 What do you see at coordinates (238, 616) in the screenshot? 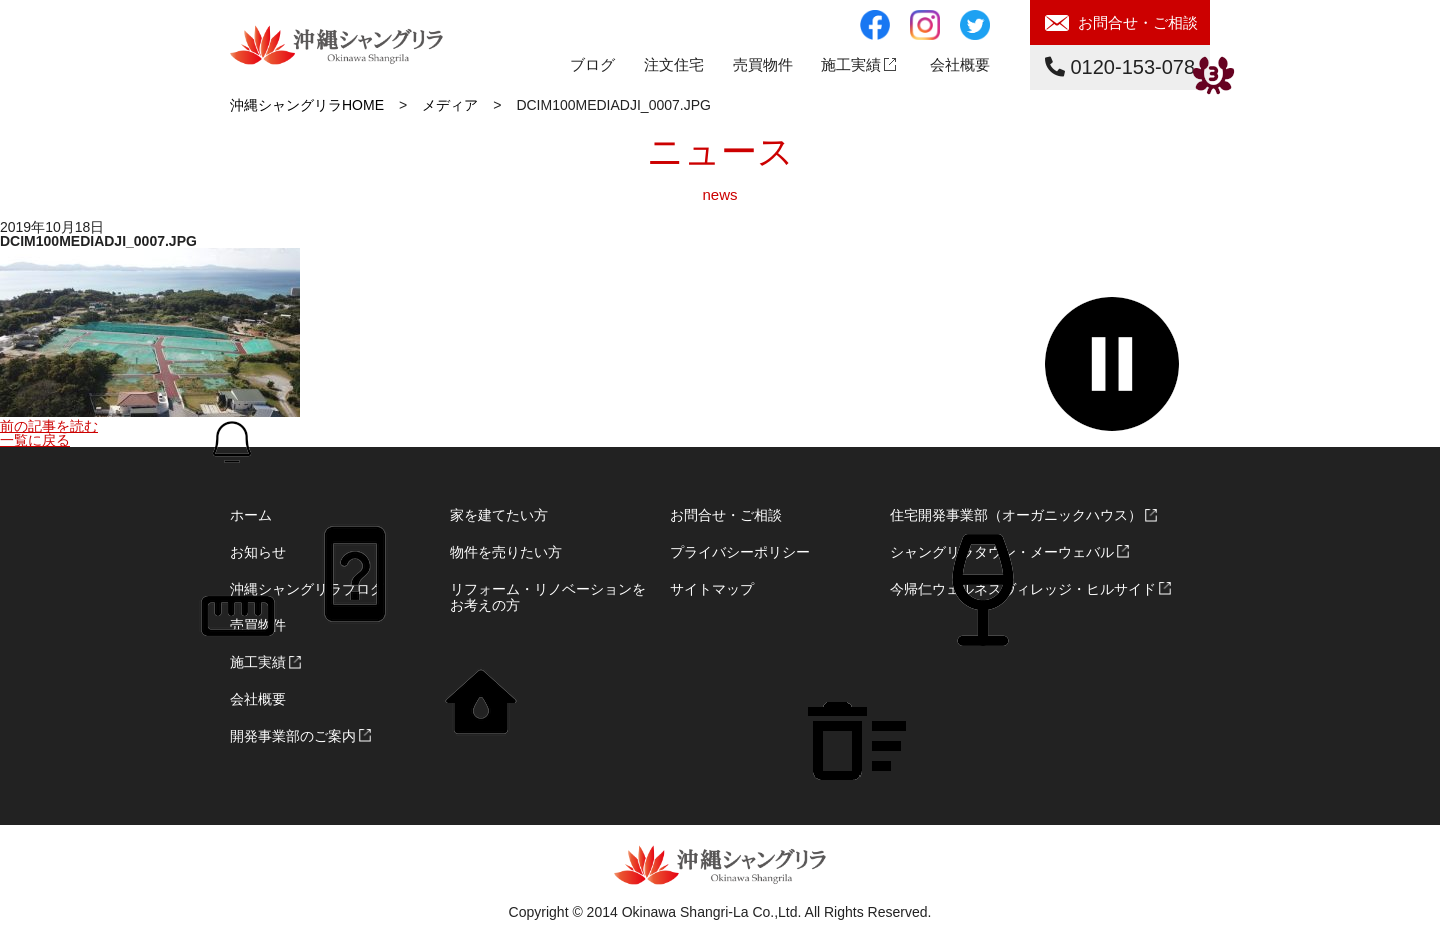
I see `measure dimensions or distance` at bounding box center [238, 616].